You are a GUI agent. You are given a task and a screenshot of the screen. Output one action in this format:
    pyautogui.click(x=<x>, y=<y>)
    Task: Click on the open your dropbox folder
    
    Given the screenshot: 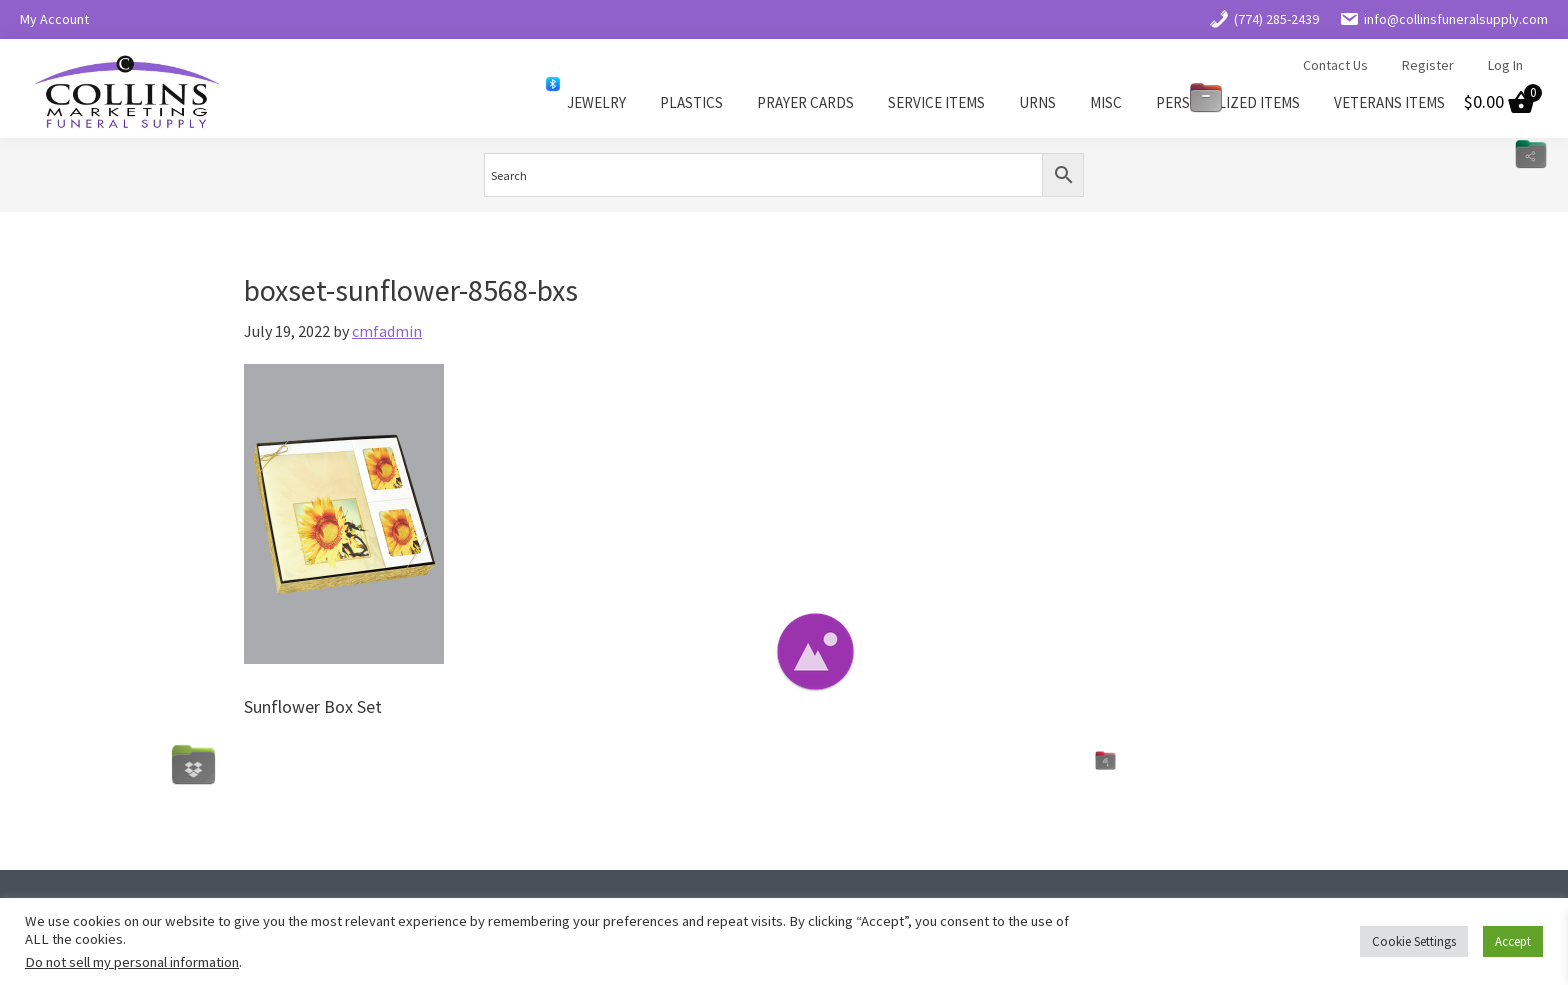 What is the action you would take?
    pyautogui.click(x=193, y=764)
    